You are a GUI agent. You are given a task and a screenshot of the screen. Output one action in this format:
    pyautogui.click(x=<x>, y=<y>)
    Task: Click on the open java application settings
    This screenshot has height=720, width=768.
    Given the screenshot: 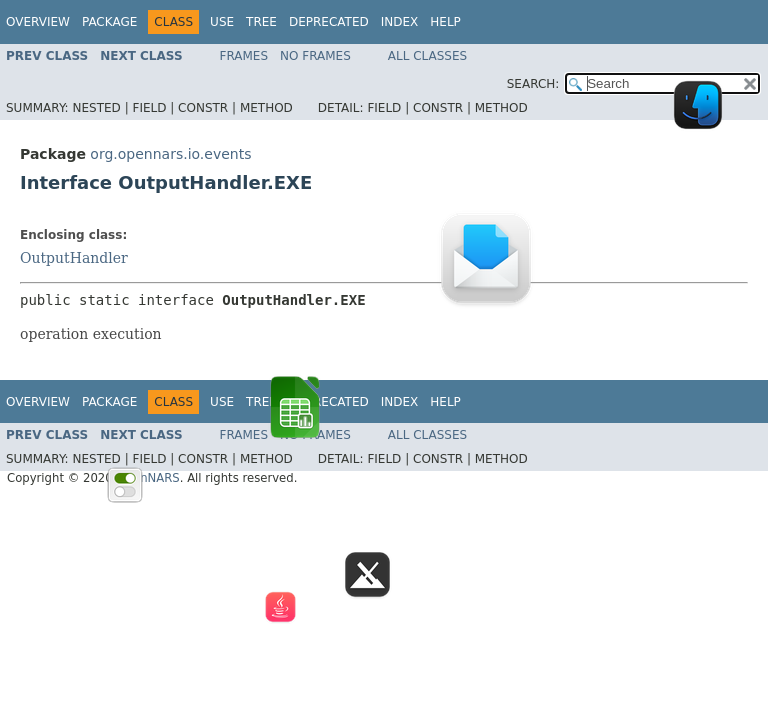 What is the action you would take?
    pyautogui.click(x=280, y=607)
    